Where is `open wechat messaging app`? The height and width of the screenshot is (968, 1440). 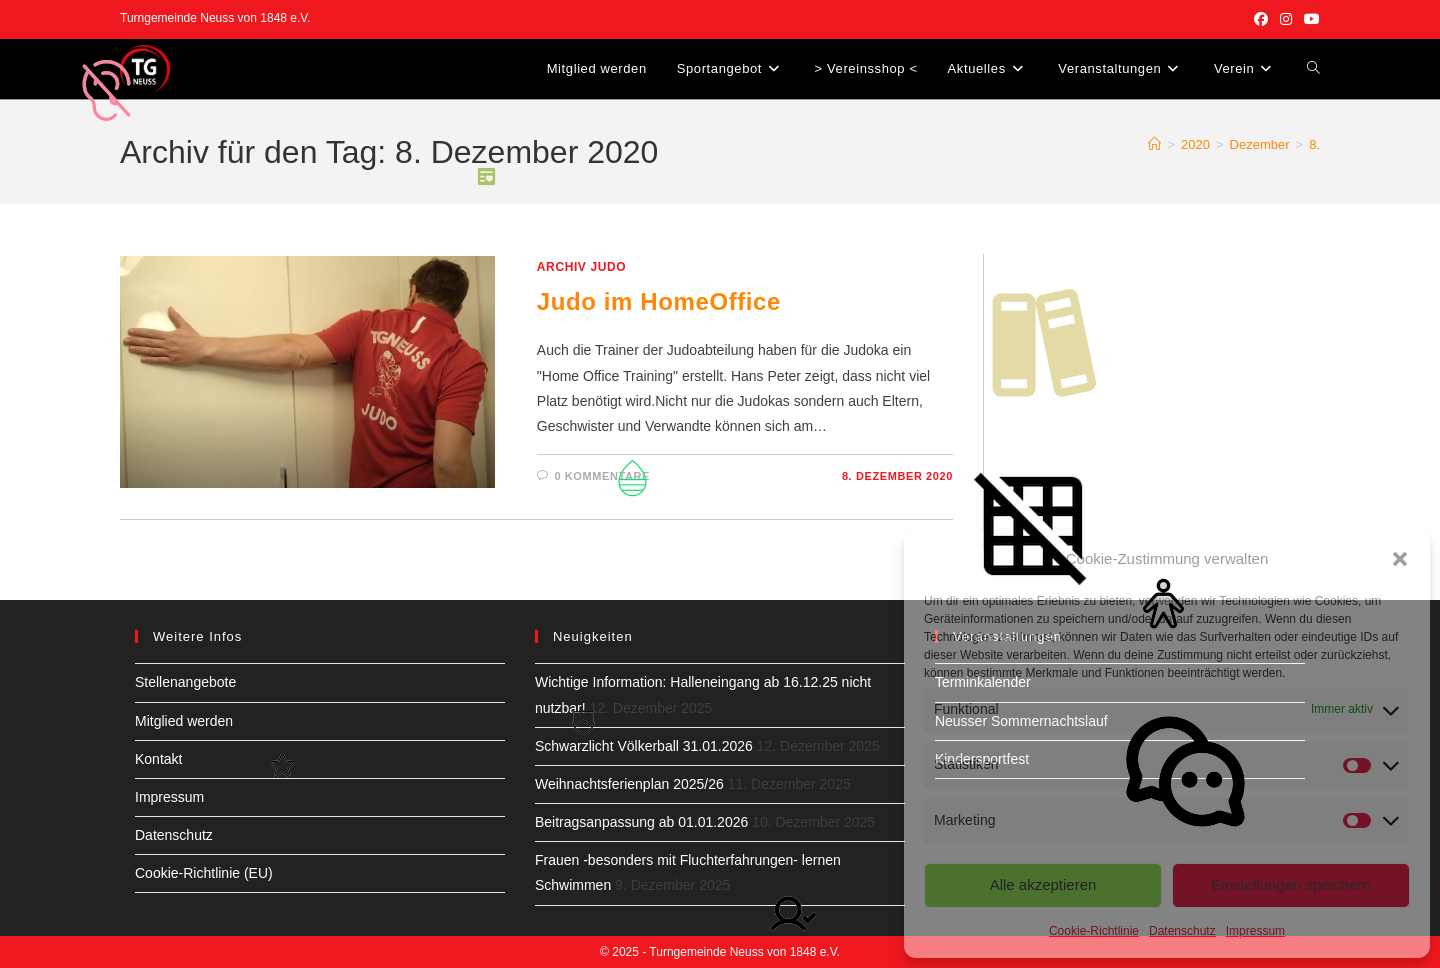
open wechat messaging app is located at coordinates (1185, 771).